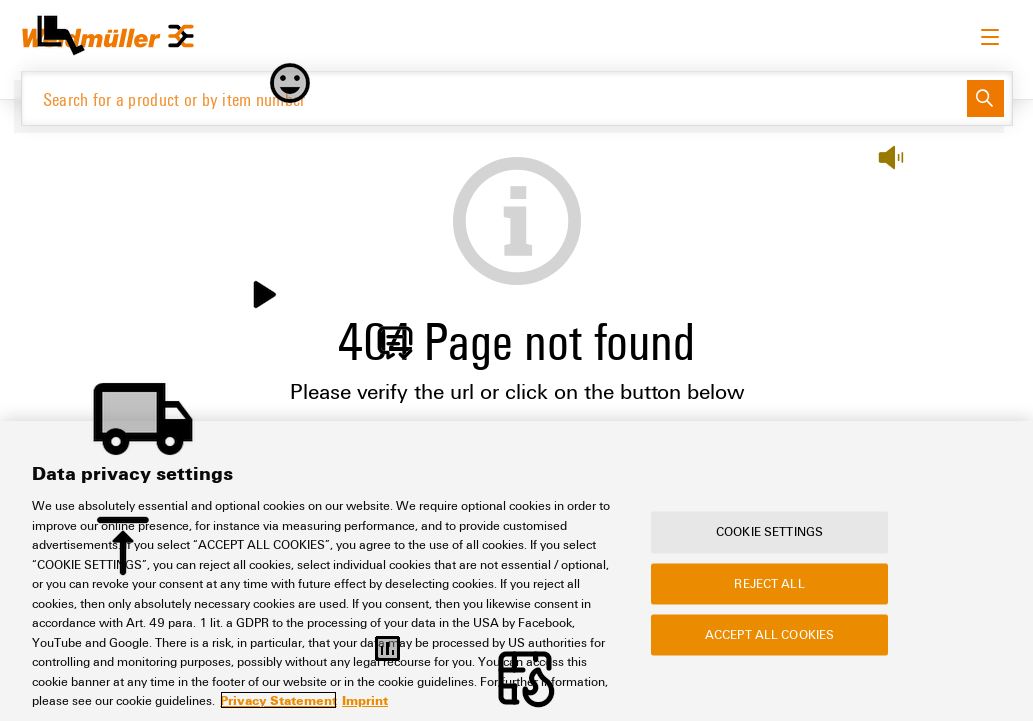  I want to click on select extra legroom seat option, so click(59, 35).